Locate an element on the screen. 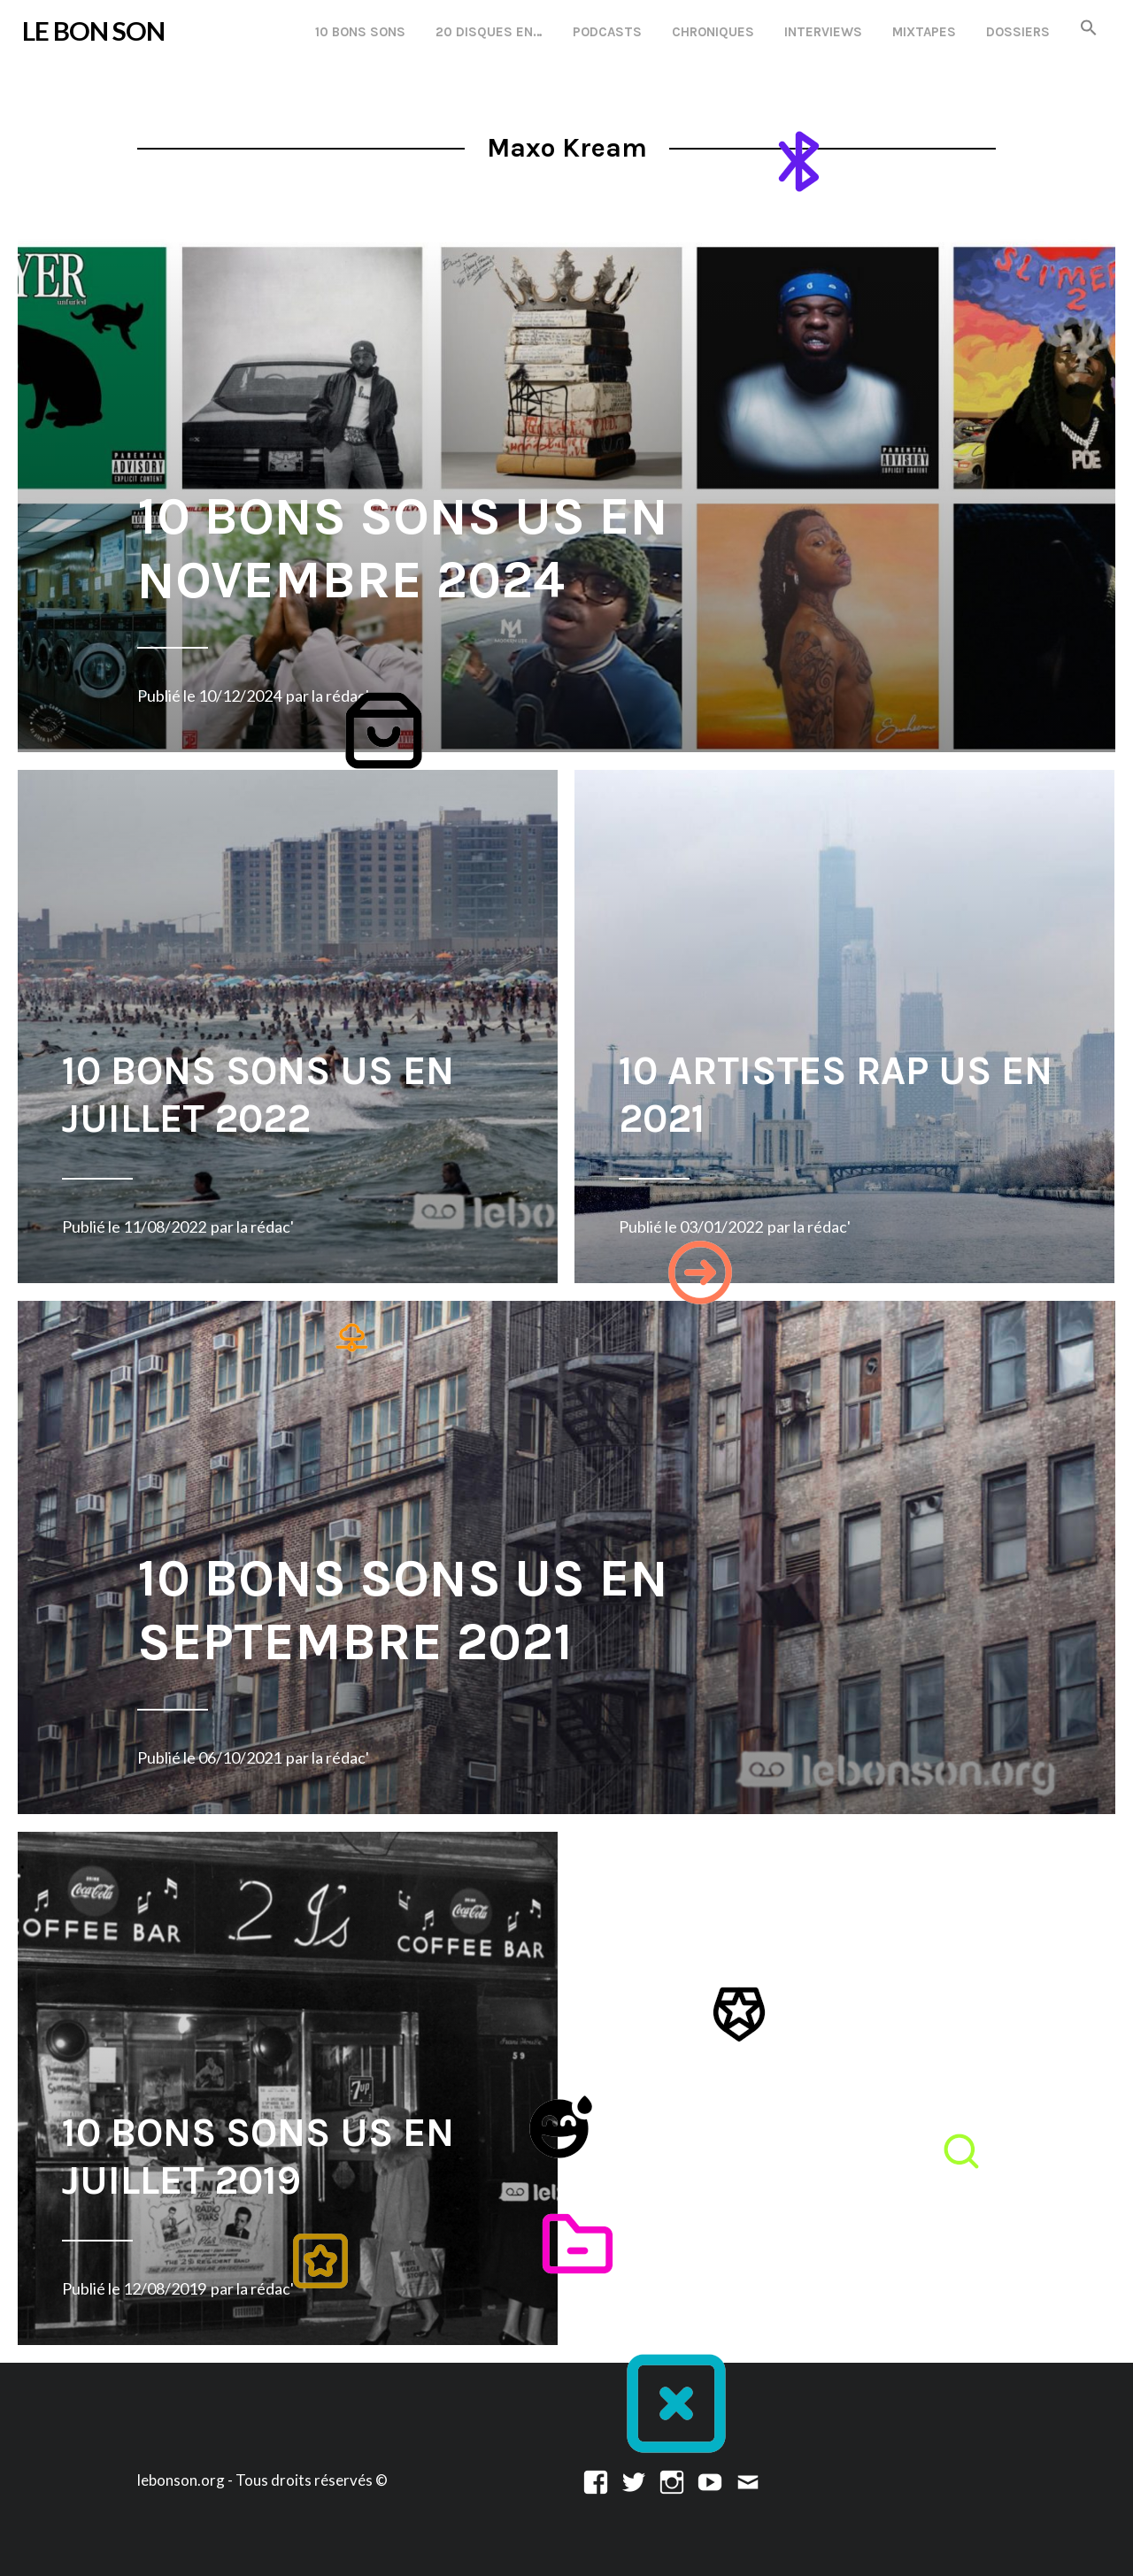 The height and width of the screenshot is (2576, 1133). close or dismiss a dialog box is located at coordinates (676, 2403).